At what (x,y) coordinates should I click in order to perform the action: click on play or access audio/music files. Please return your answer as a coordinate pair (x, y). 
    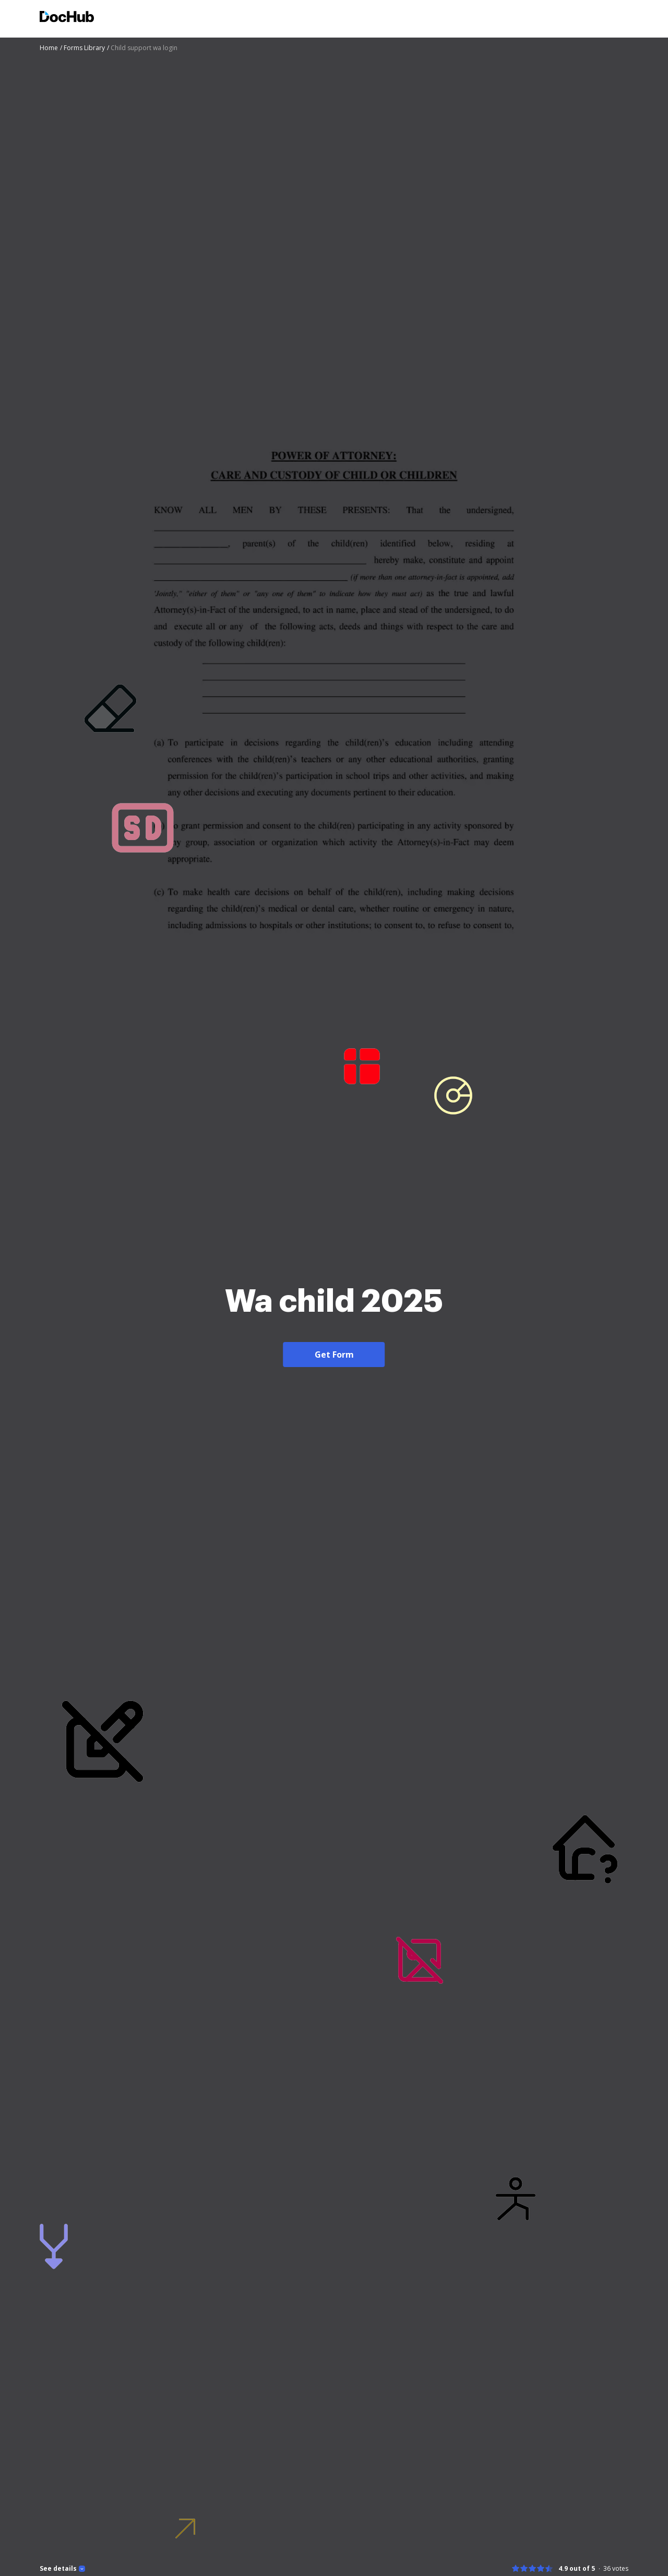
    Looking at the image, I should click on (453, 1095).